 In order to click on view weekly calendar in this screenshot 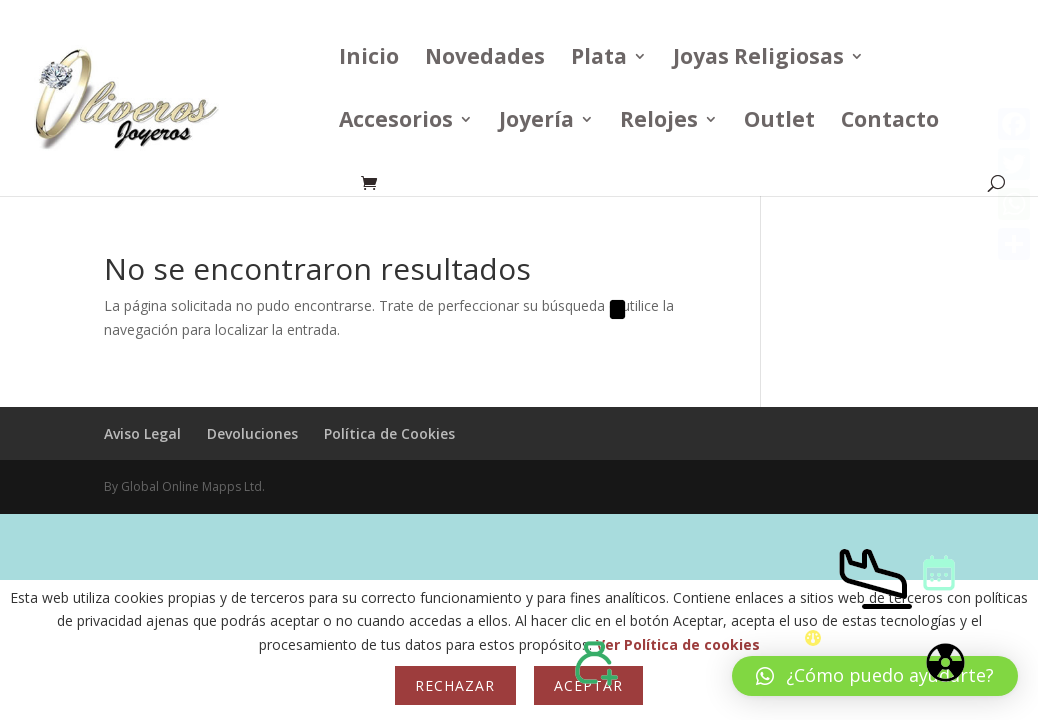, I will do `click(939, 573)`.